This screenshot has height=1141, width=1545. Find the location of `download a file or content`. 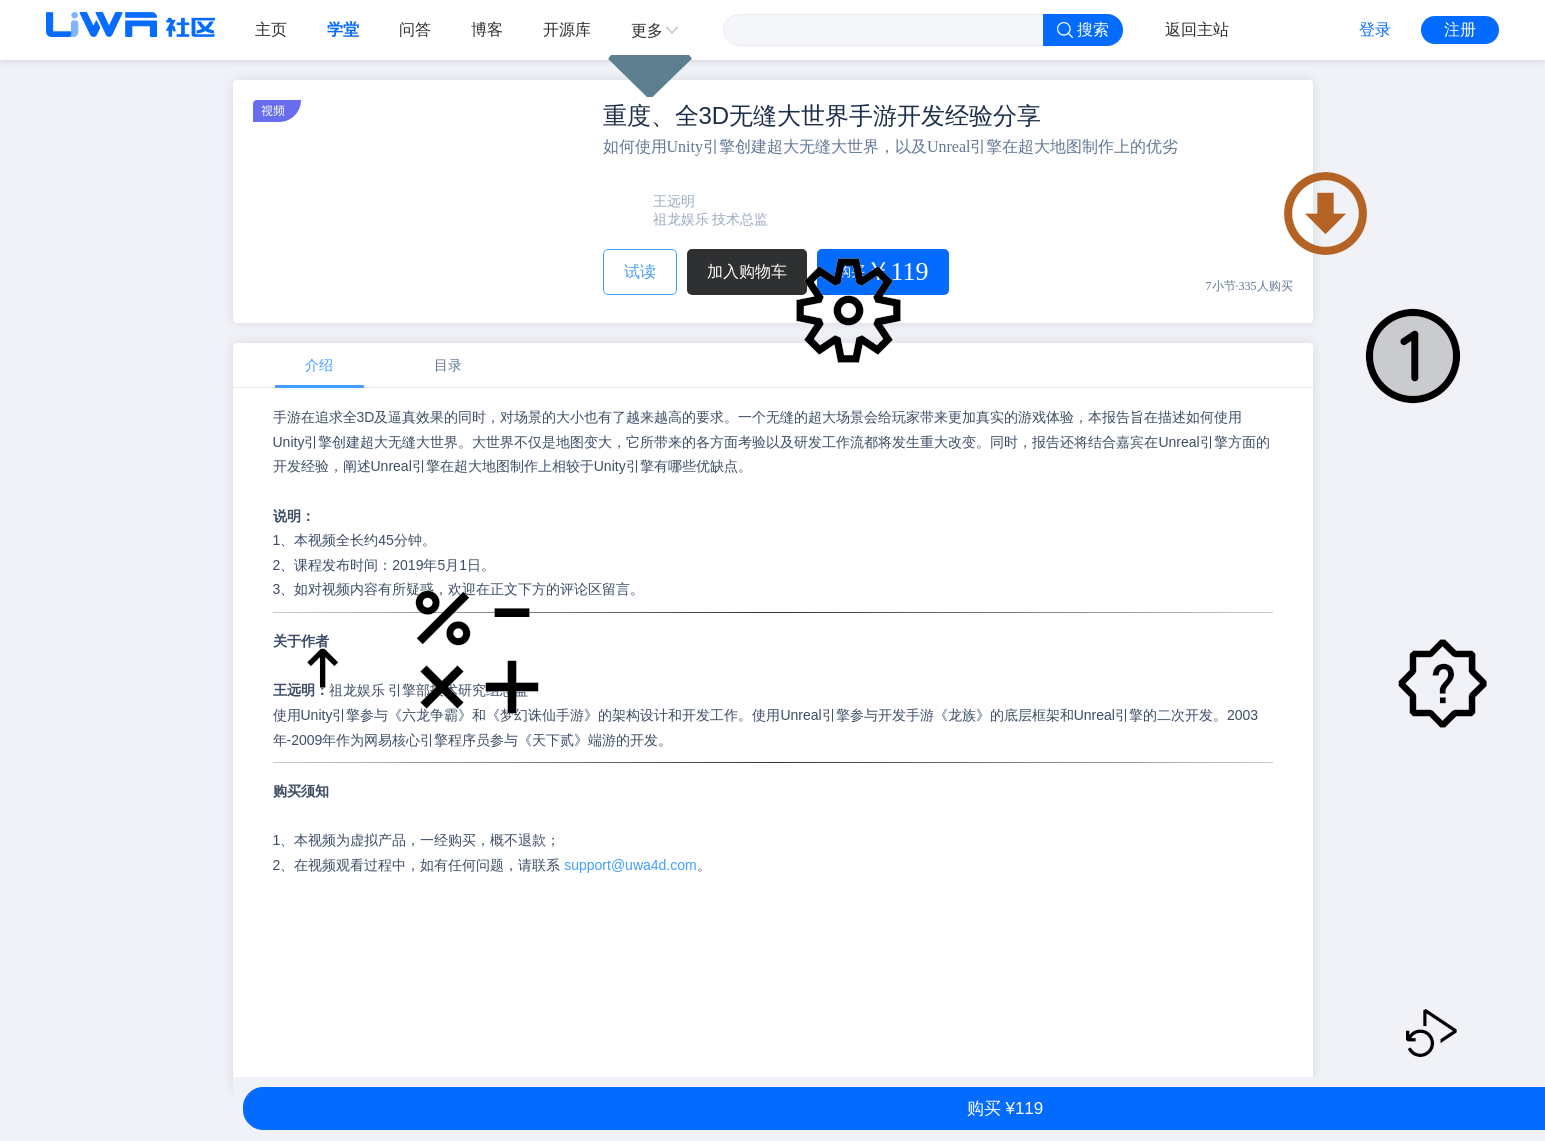

download a file or content is located at coordinates (1325, 213).